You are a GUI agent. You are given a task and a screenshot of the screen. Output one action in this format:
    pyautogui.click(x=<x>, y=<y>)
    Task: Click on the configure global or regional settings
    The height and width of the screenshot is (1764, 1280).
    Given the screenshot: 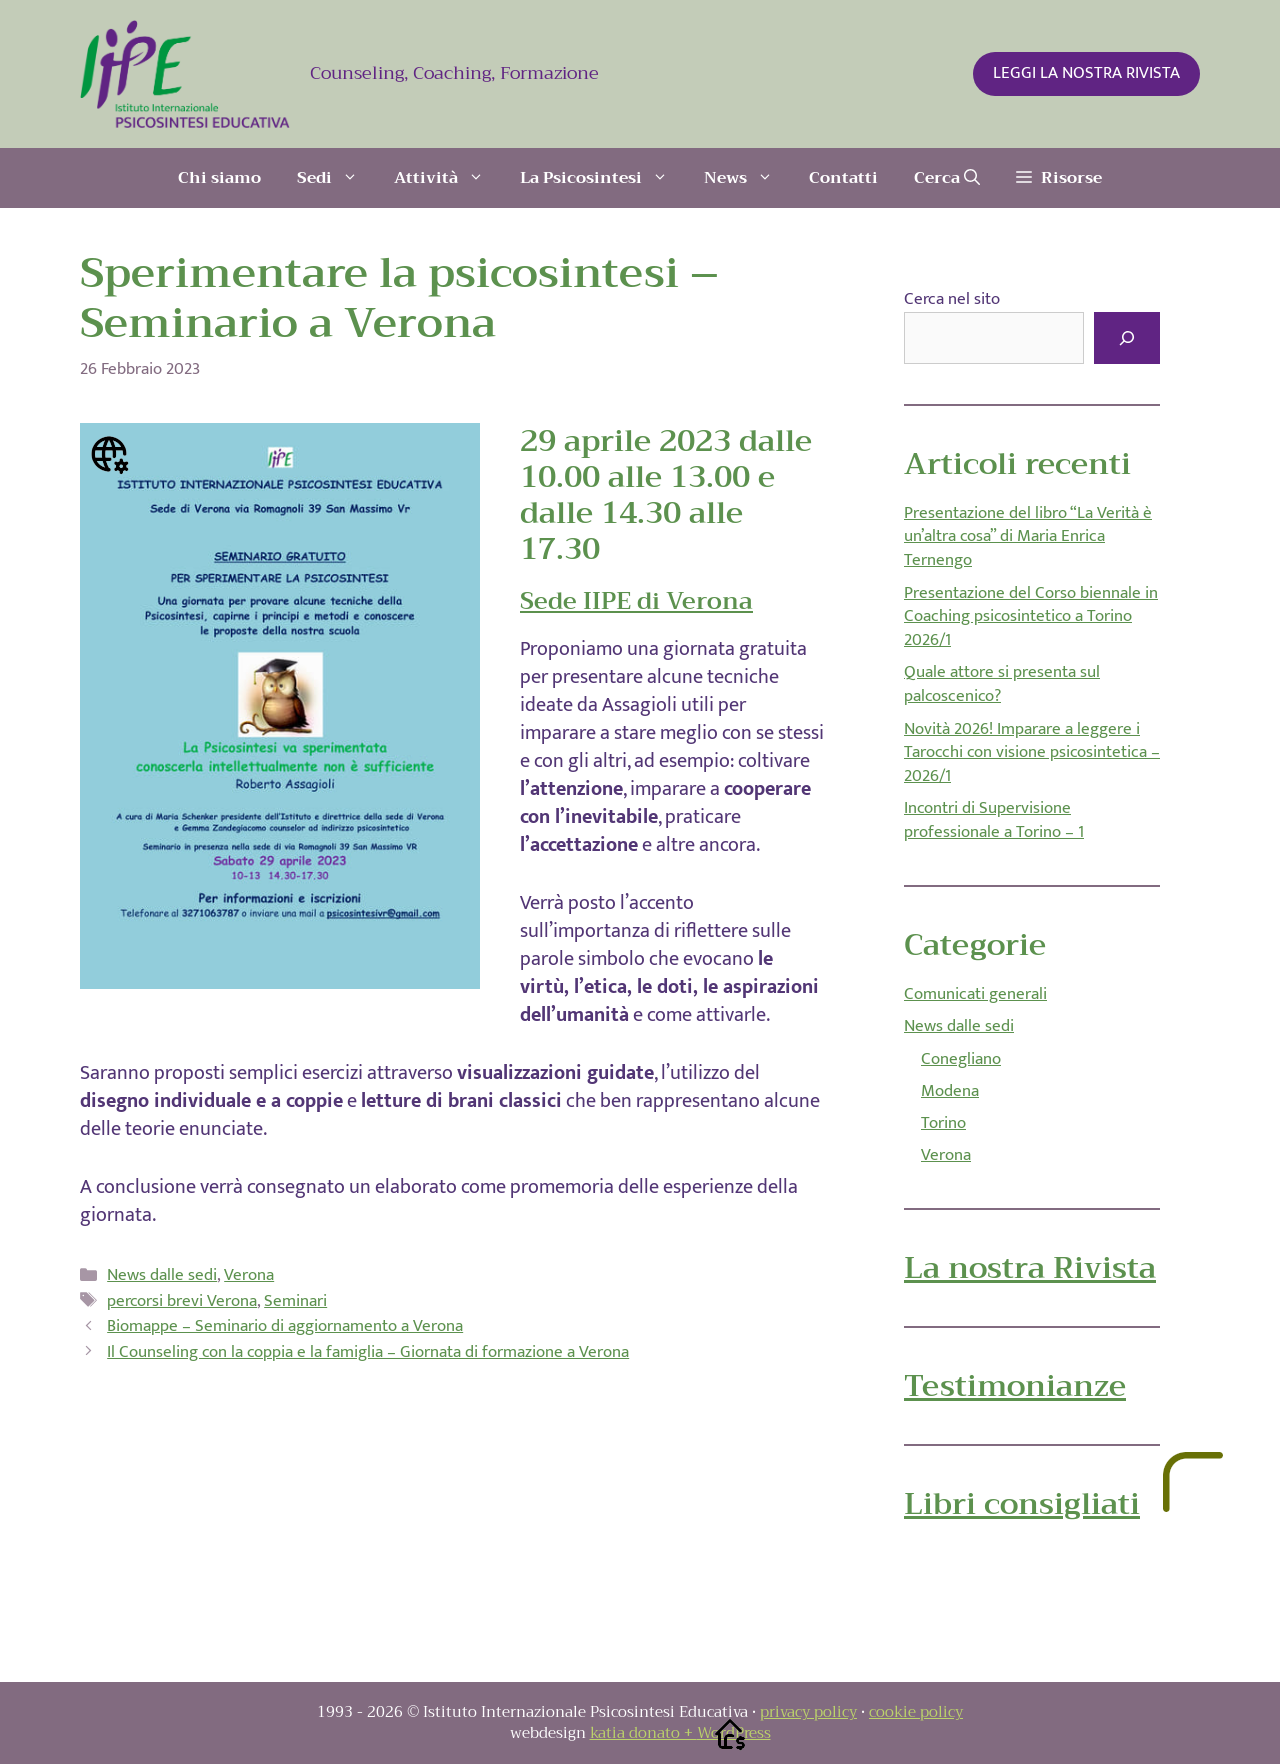 What is the action you would take?
    pyautogui.click(x=109, y=454)
    